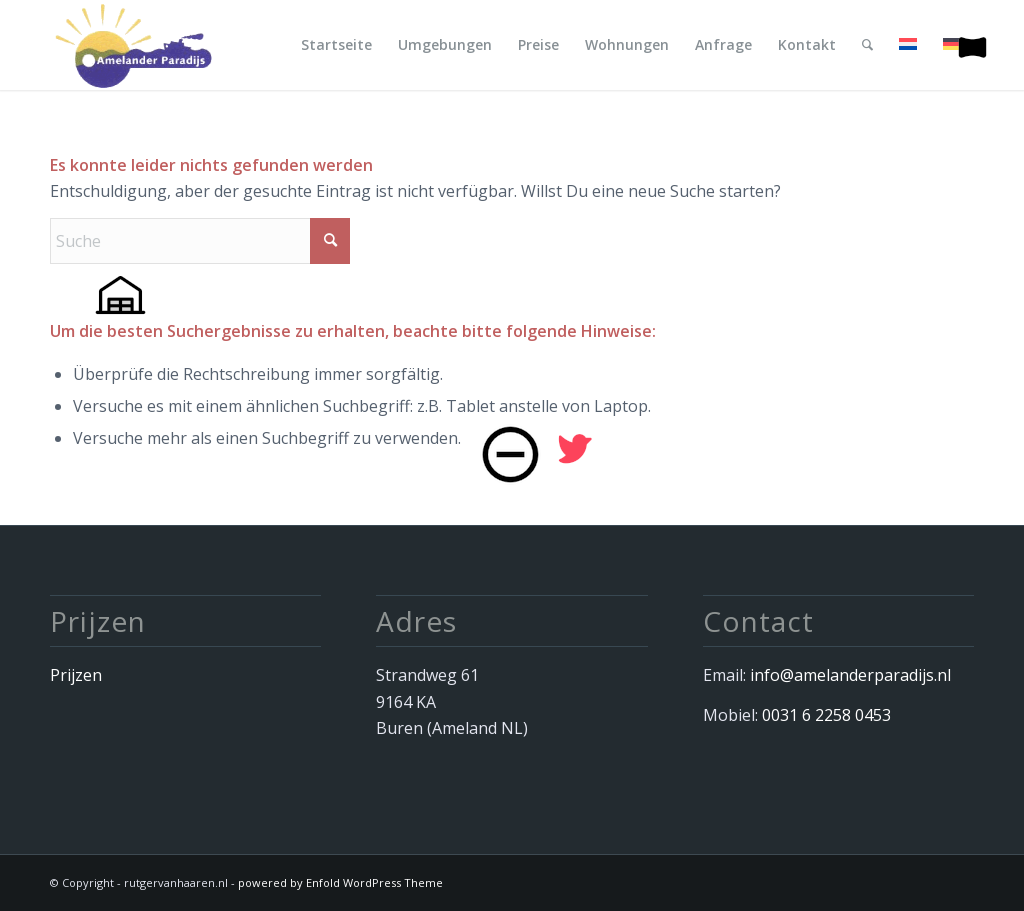 The height and width of the screenshot is (911, 1024). What do you see at coordinates (120, 297) in the screenshot?
I see `access garage or parking settings` at bounding box center [120, 297].